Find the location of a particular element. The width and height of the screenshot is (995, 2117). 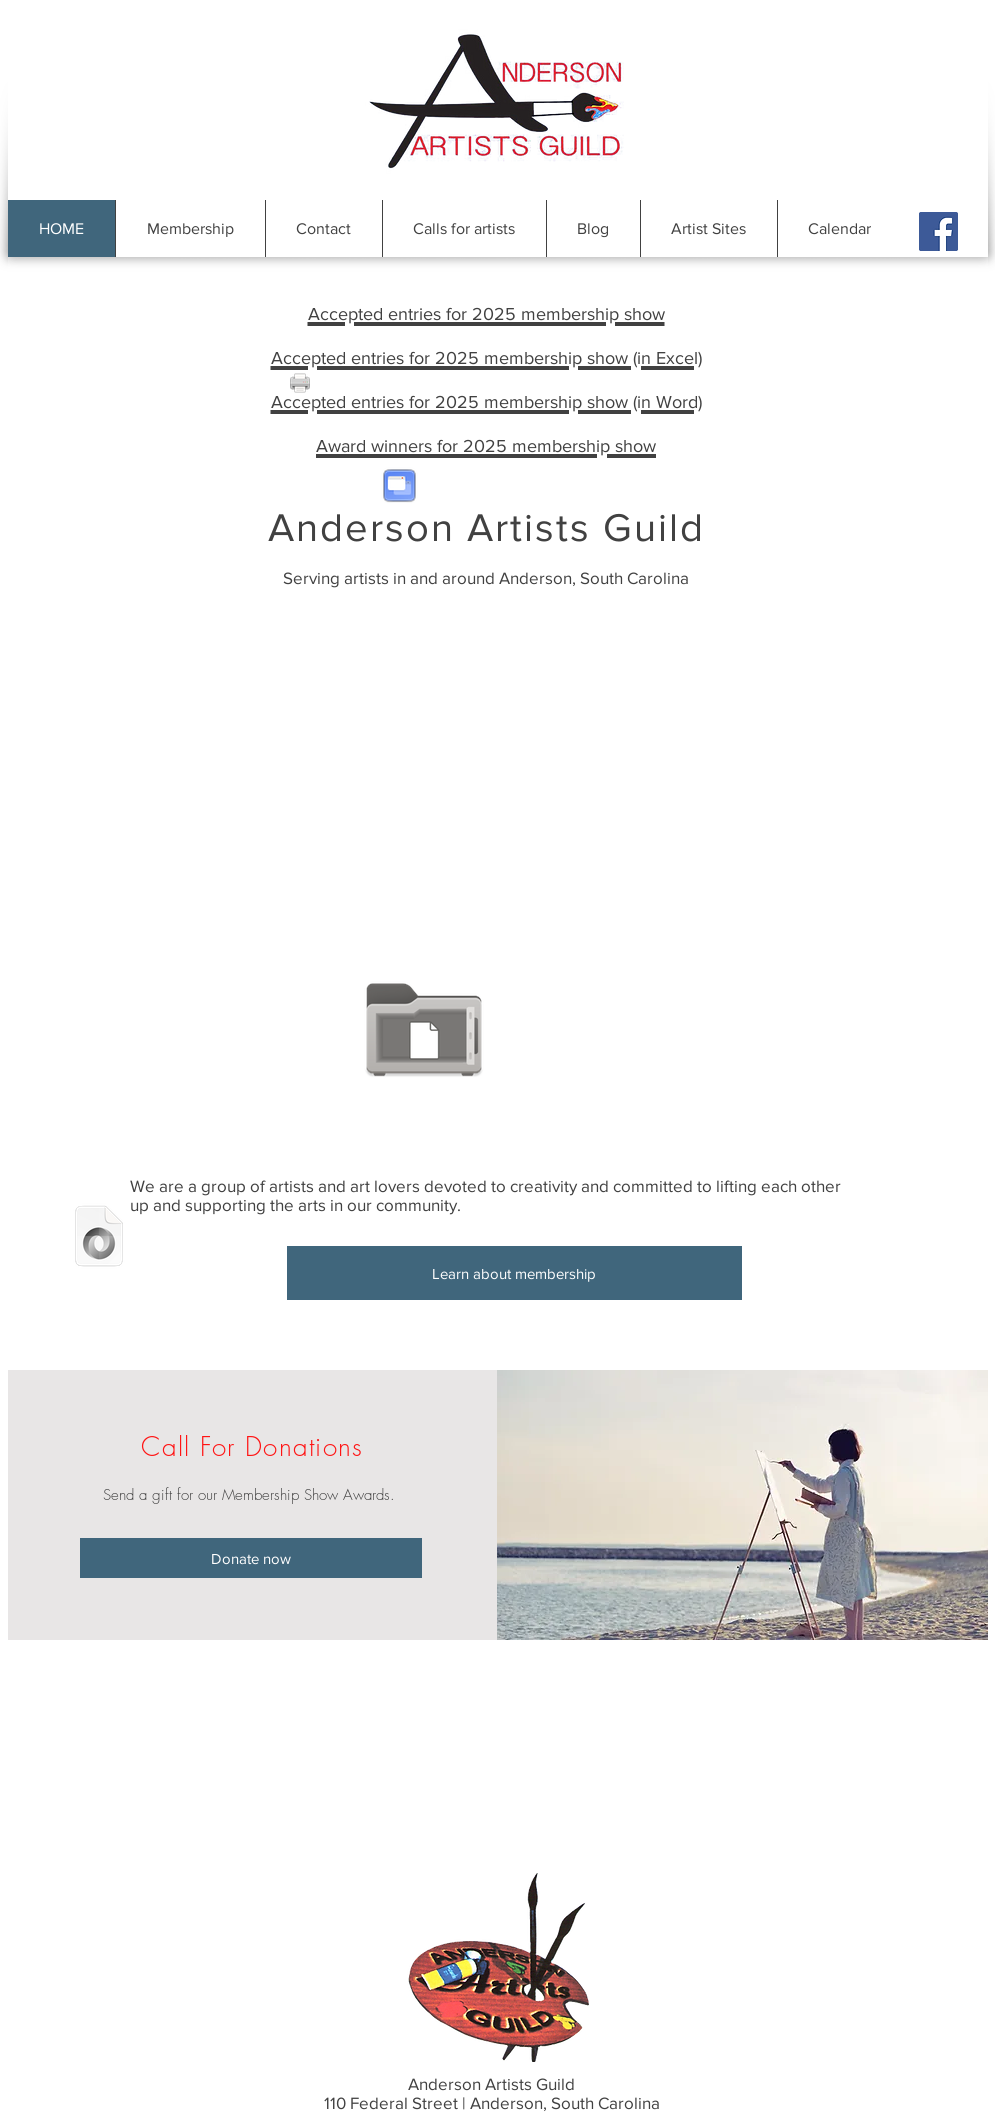

a JSON file type indicator is located at coordinates (99, 1236).